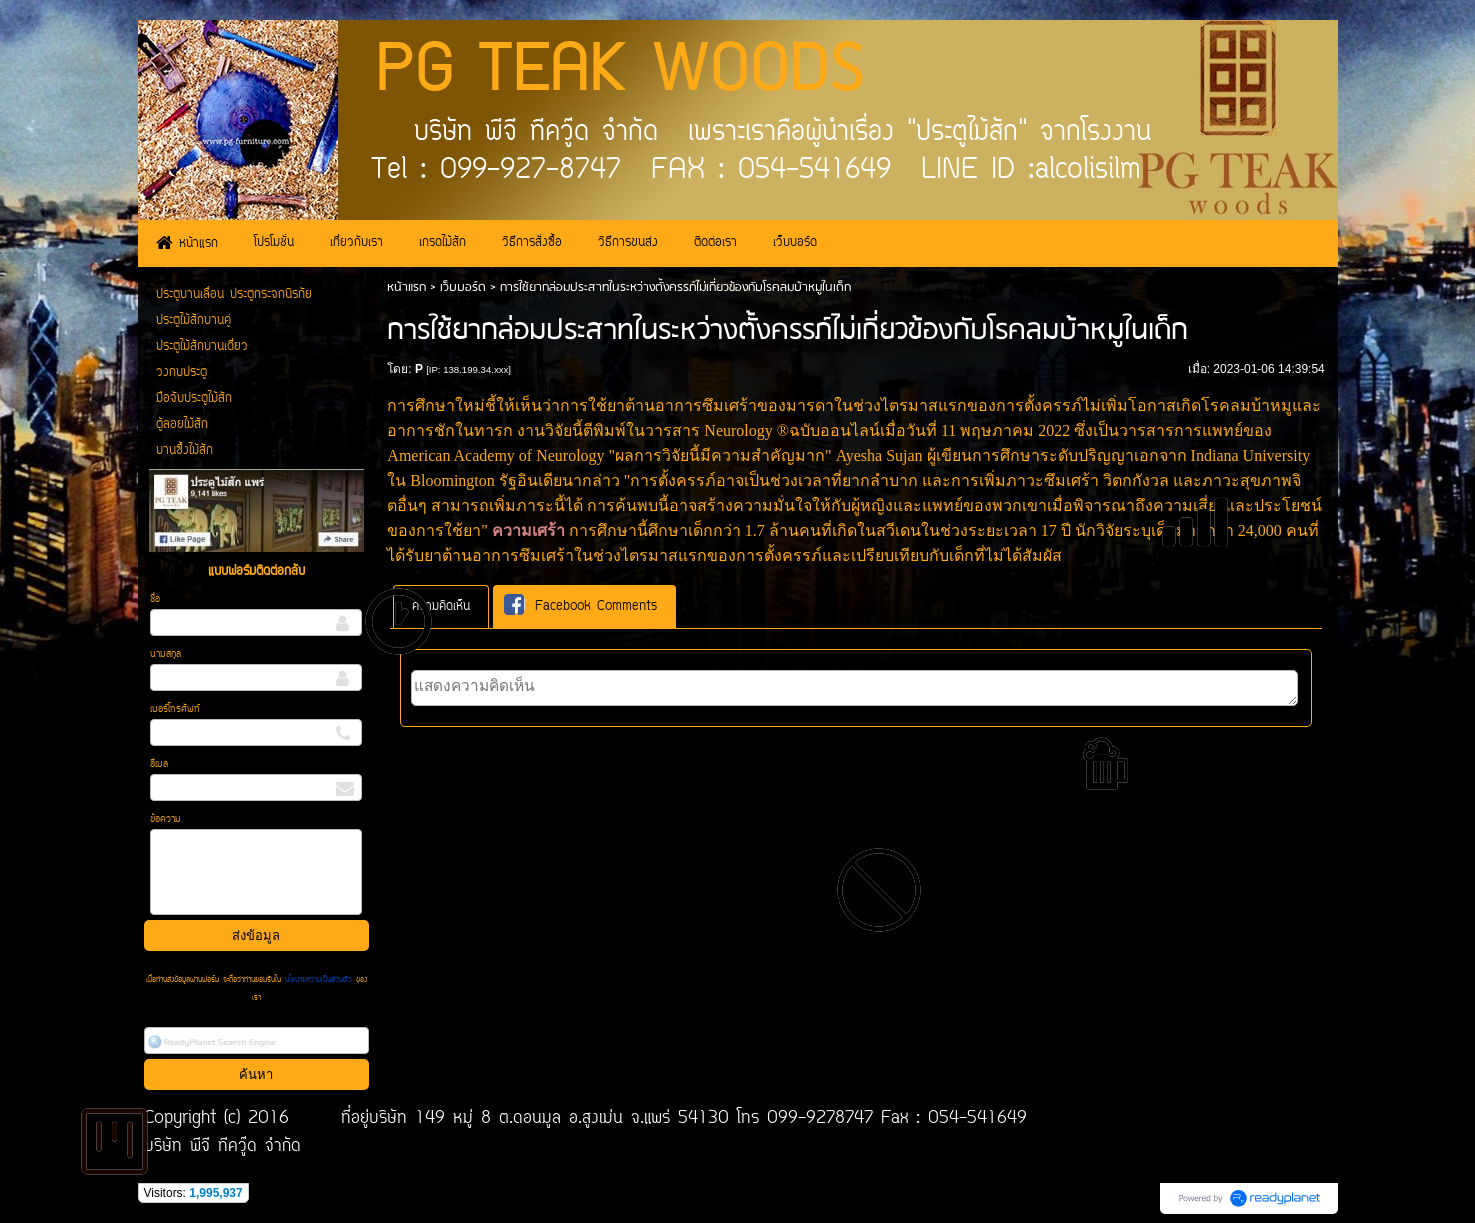 This screenshot has width=1475, height=1223. Describe the element at coordinates (1195, 522) in the screenshot. I see `indicates cellular signal strength` at that location.